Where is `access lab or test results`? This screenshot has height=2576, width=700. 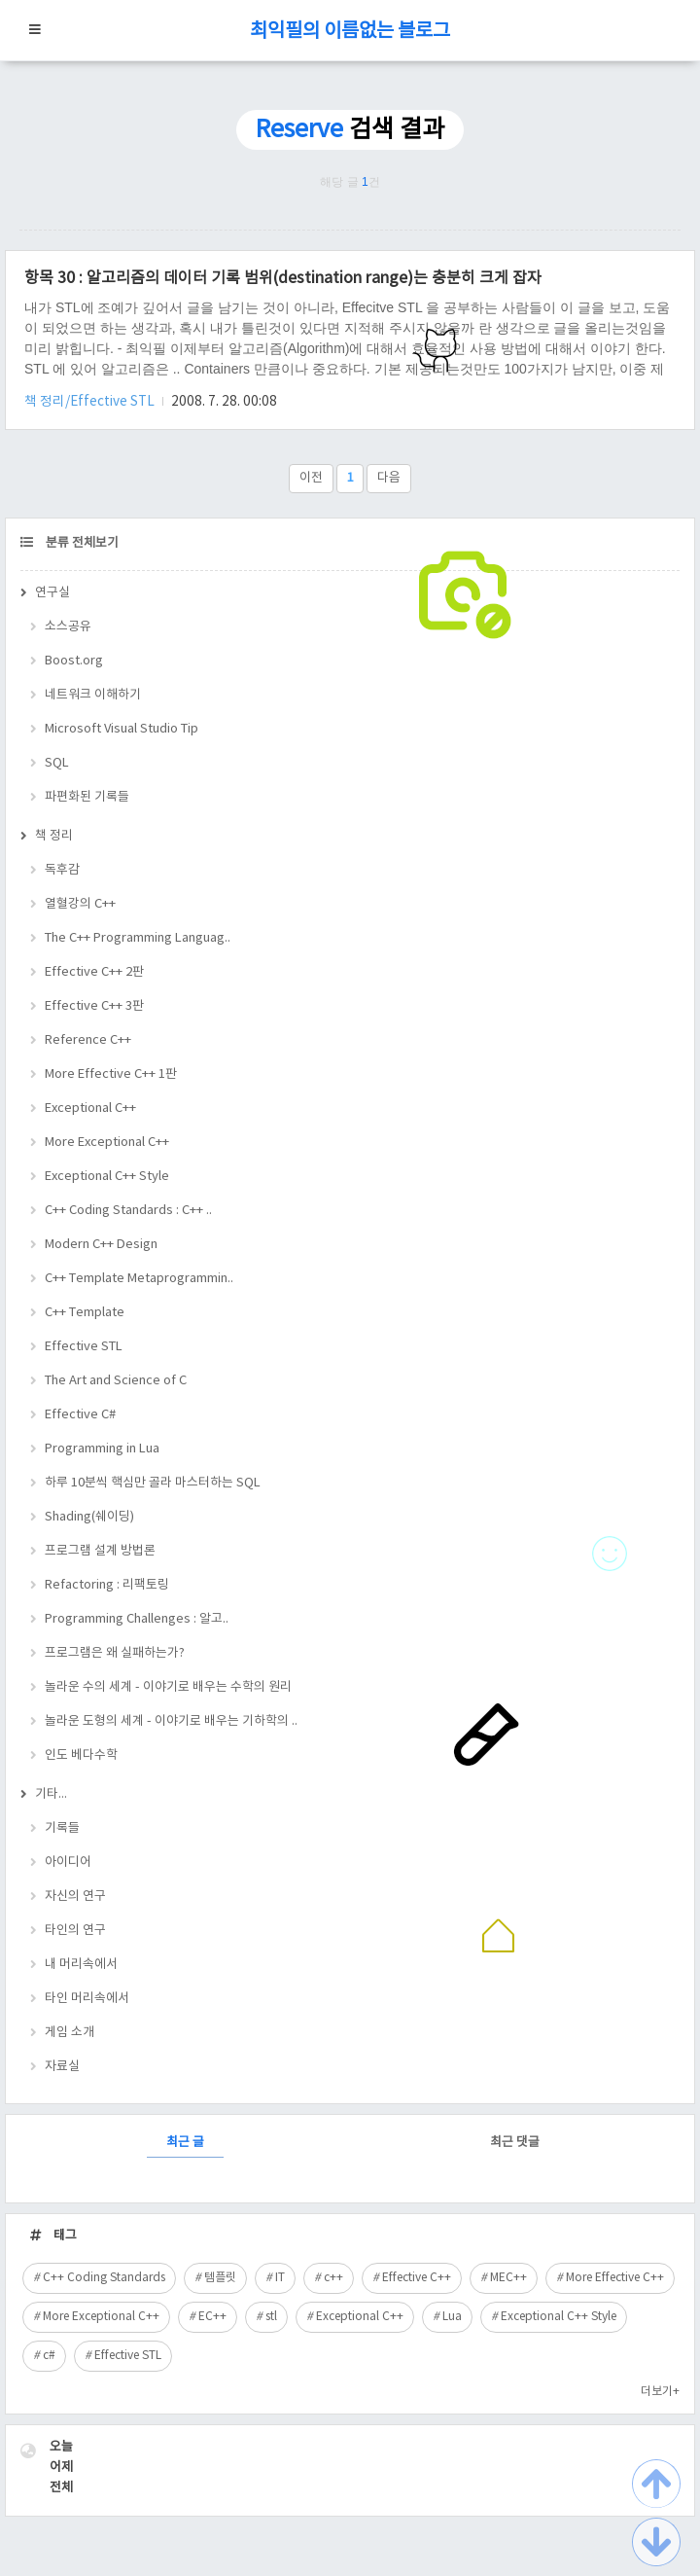 access lab or test results is located at coordinates (485, 1735).